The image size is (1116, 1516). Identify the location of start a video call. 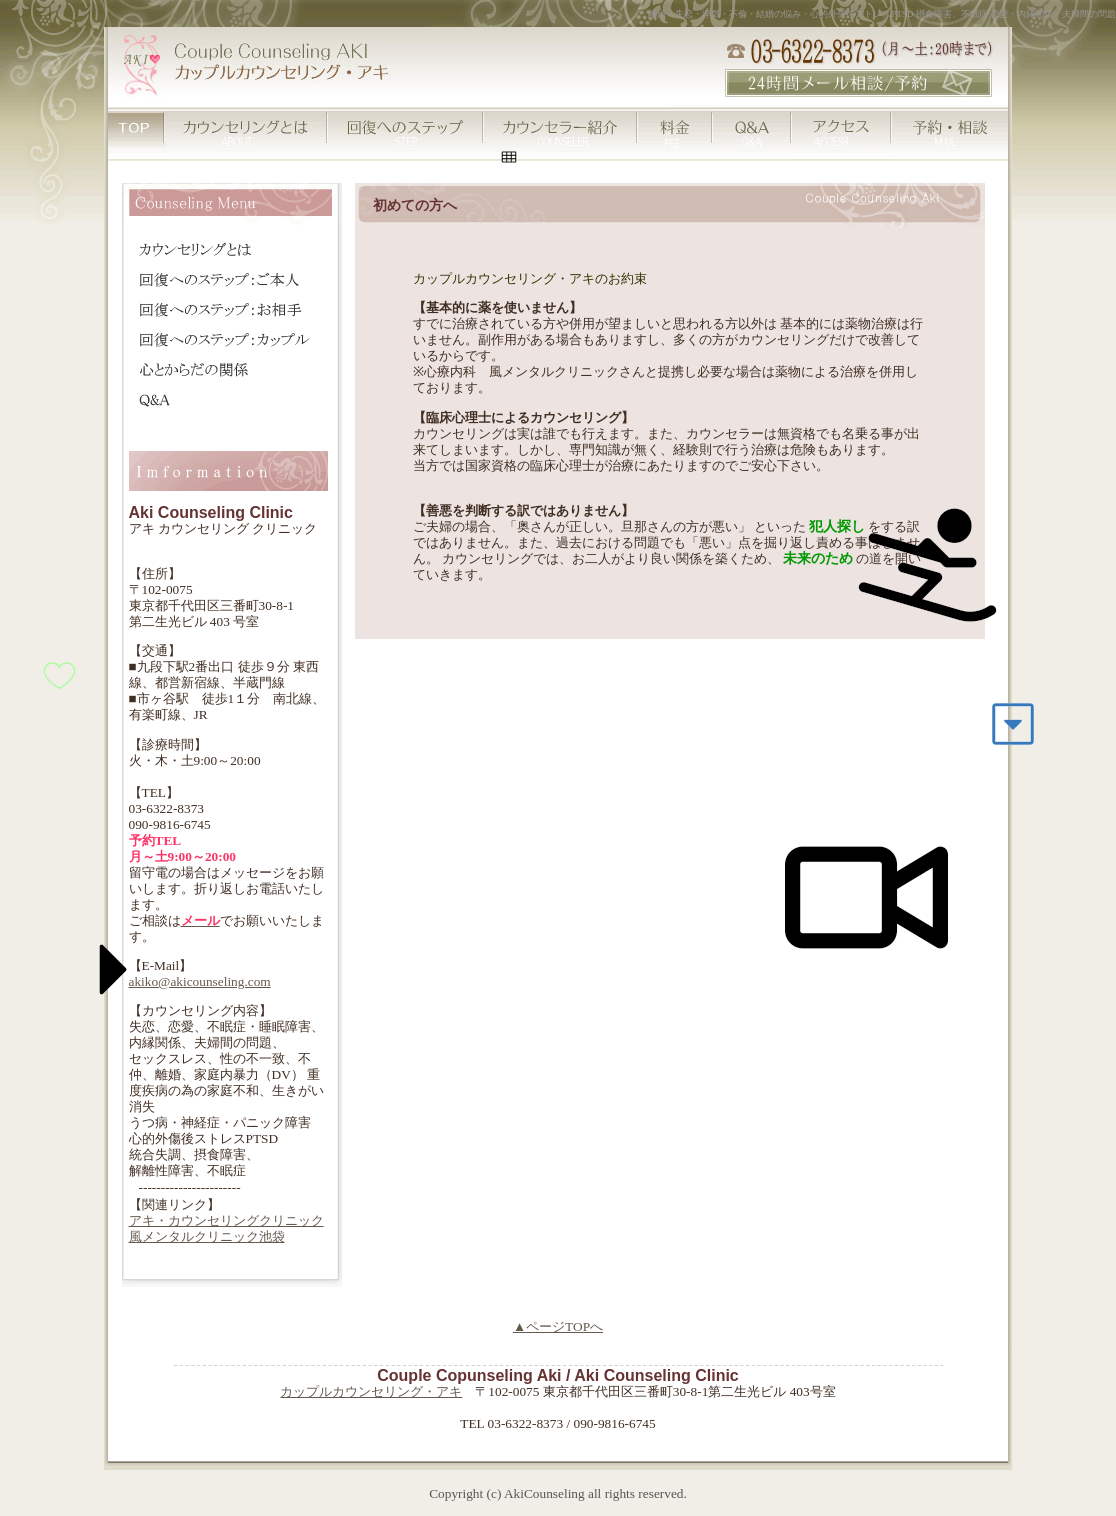
(866, 897).